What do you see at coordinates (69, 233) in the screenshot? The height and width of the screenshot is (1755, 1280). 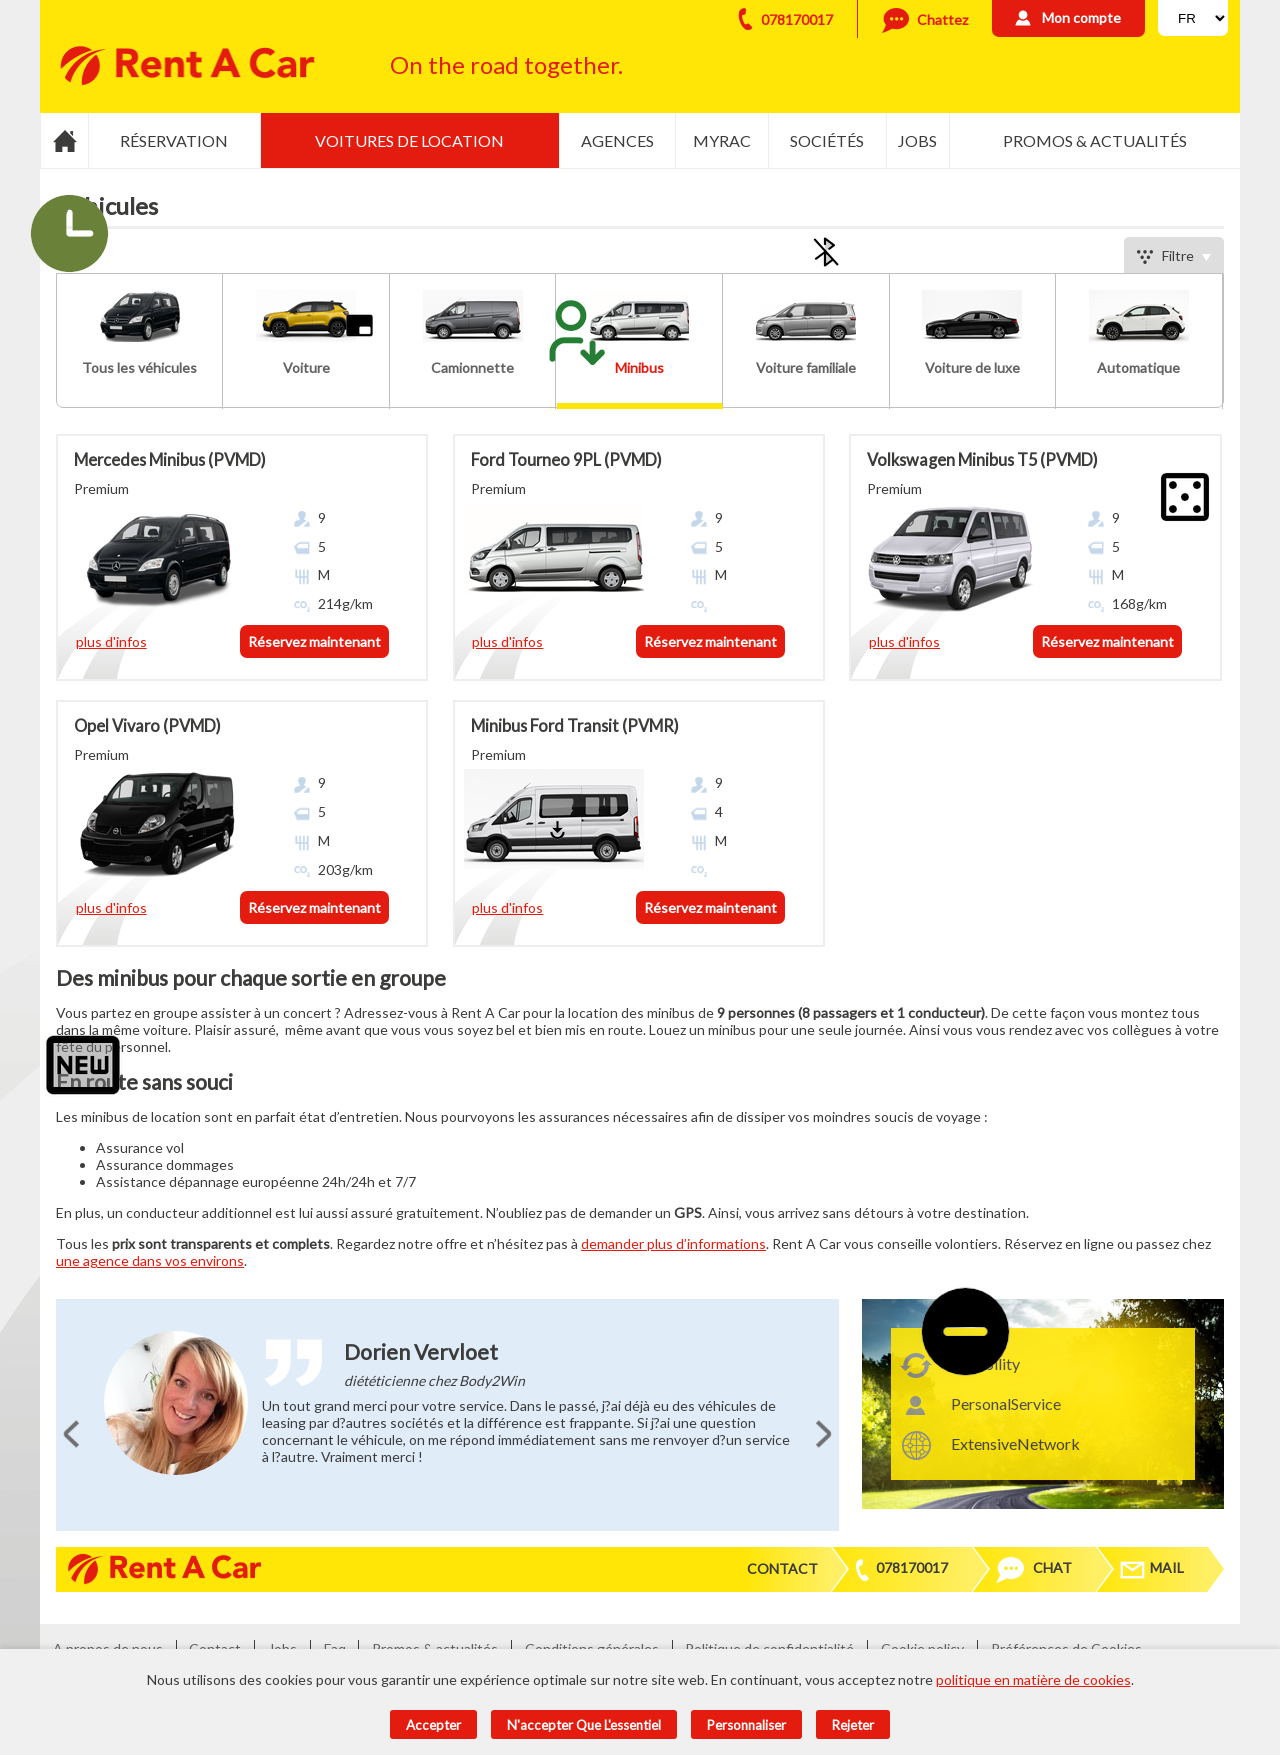 I see `view current time` at bounding box center [69, 233].